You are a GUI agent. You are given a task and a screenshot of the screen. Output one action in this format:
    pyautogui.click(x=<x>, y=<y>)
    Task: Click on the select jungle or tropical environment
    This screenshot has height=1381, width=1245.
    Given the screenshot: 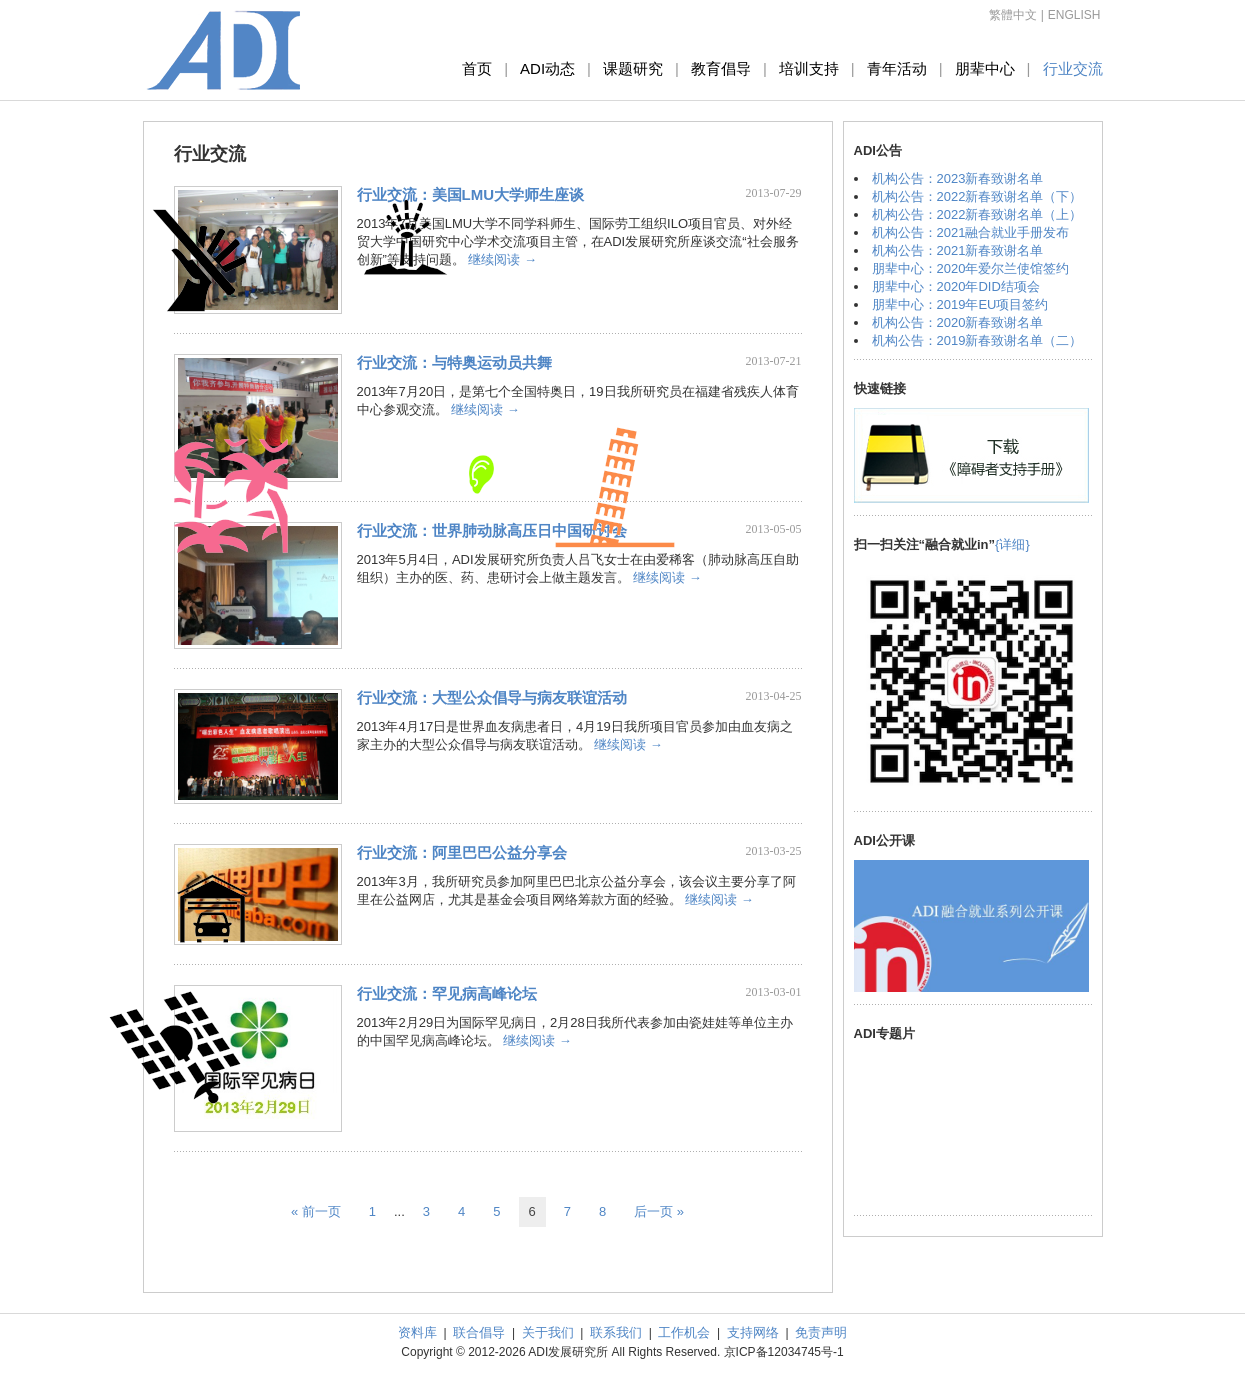 What is the action you would take?
    pyautogui.click(x=231, y=496)
    